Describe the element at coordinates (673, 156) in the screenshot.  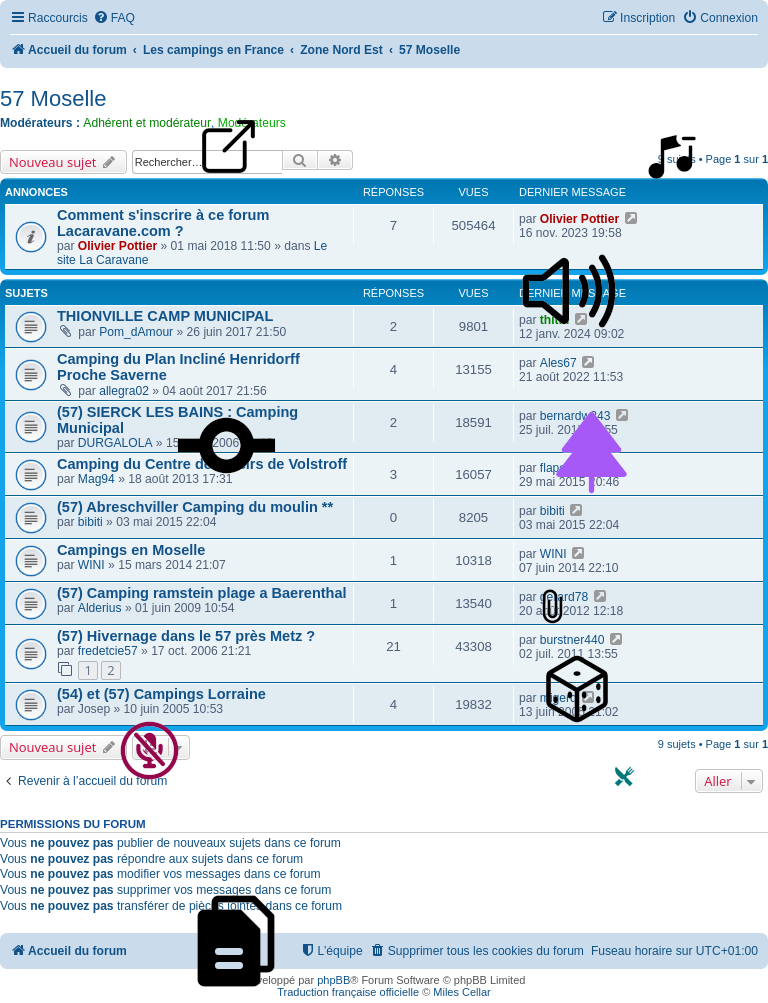
I see `remove a song from playlist` at that location.